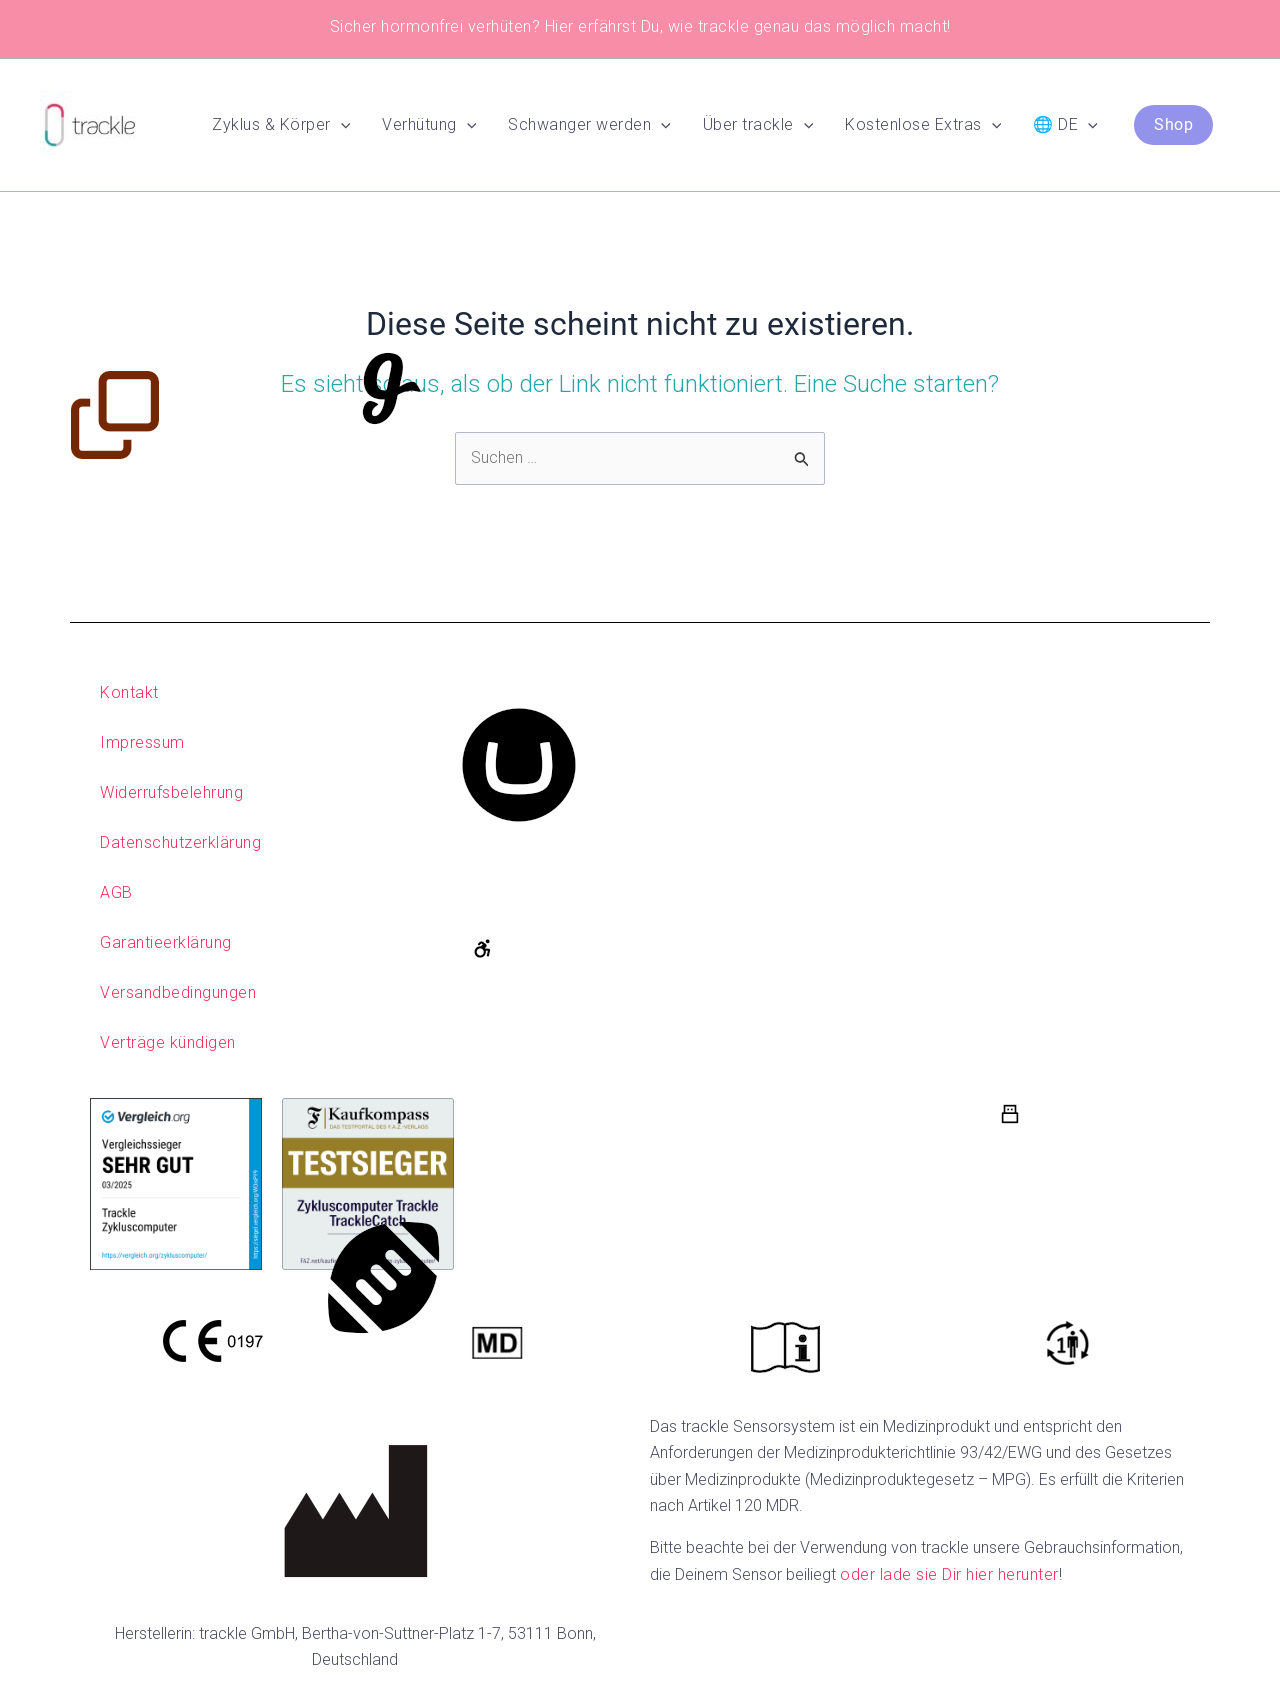  Describe the element at coordinates (1010, 1114) in the screenshot. I see `access USB drive or external storage` at that location.